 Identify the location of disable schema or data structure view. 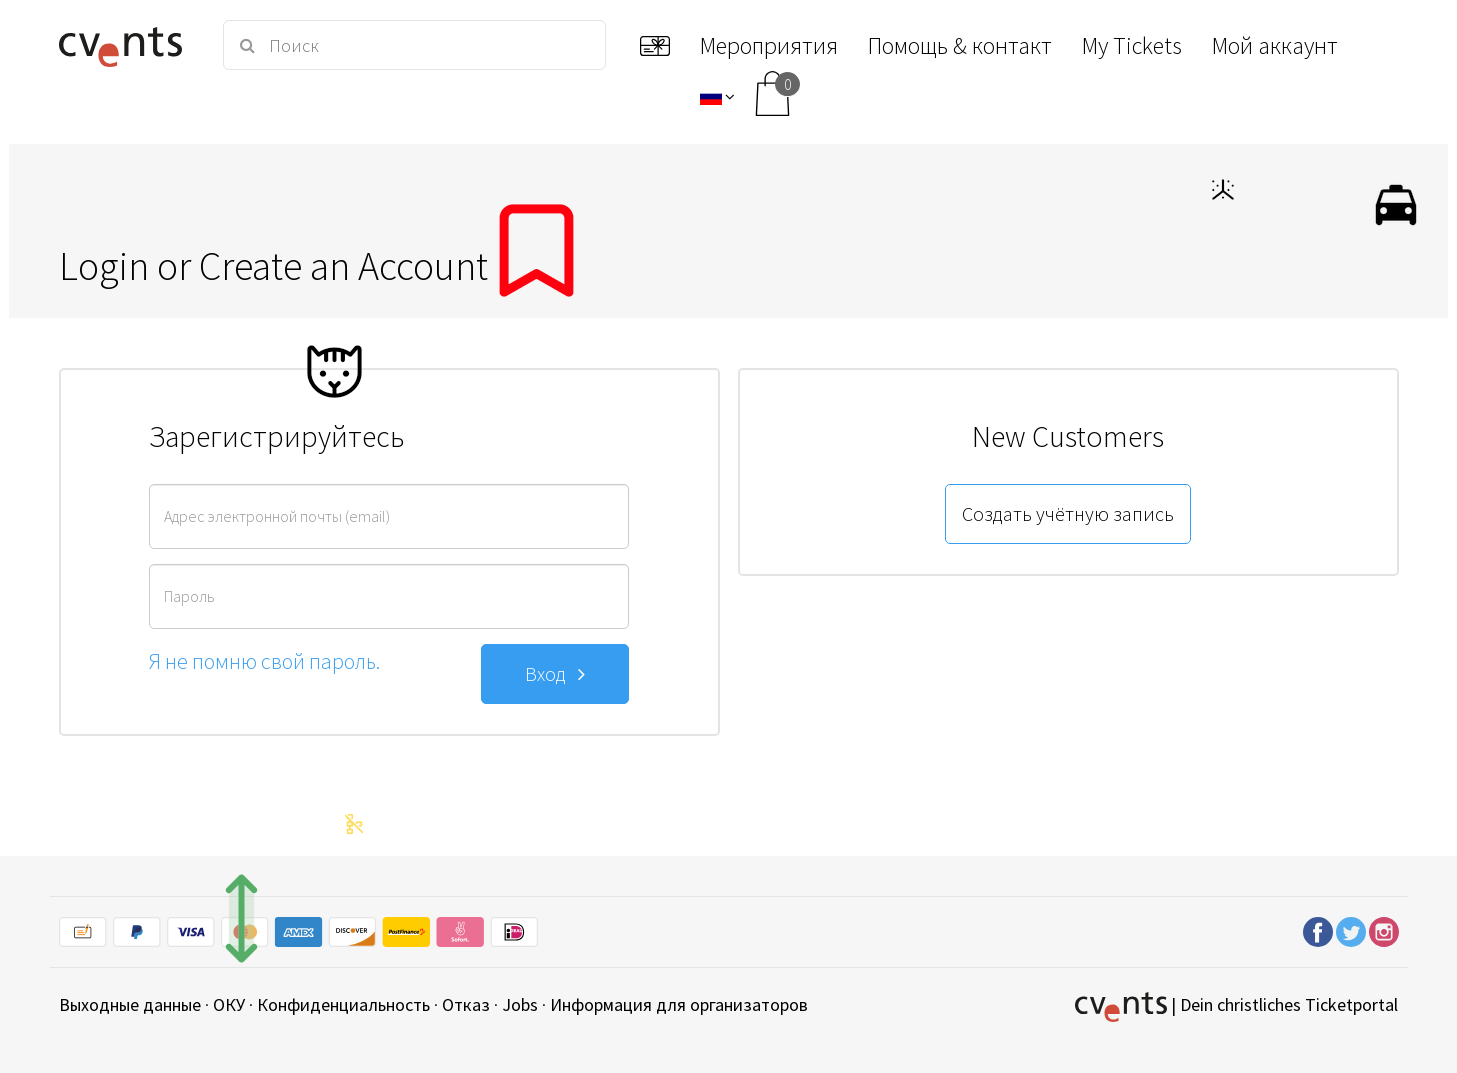
(354, 824).